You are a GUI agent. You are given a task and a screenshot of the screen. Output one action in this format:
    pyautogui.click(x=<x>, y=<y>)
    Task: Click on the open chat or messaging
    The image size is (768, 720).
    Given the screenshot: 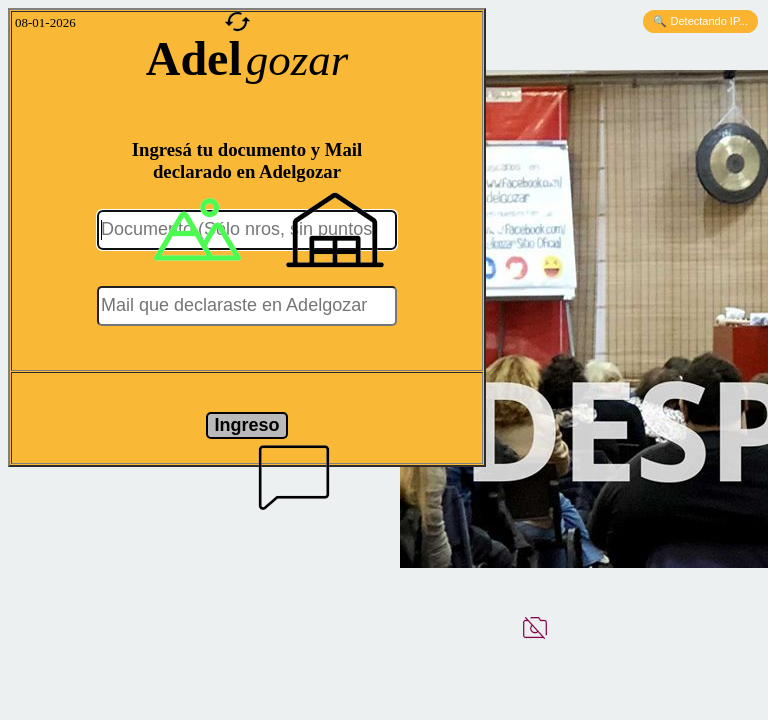 What is the action you would take?
    pyautogui.click(x=294, y=472)
    